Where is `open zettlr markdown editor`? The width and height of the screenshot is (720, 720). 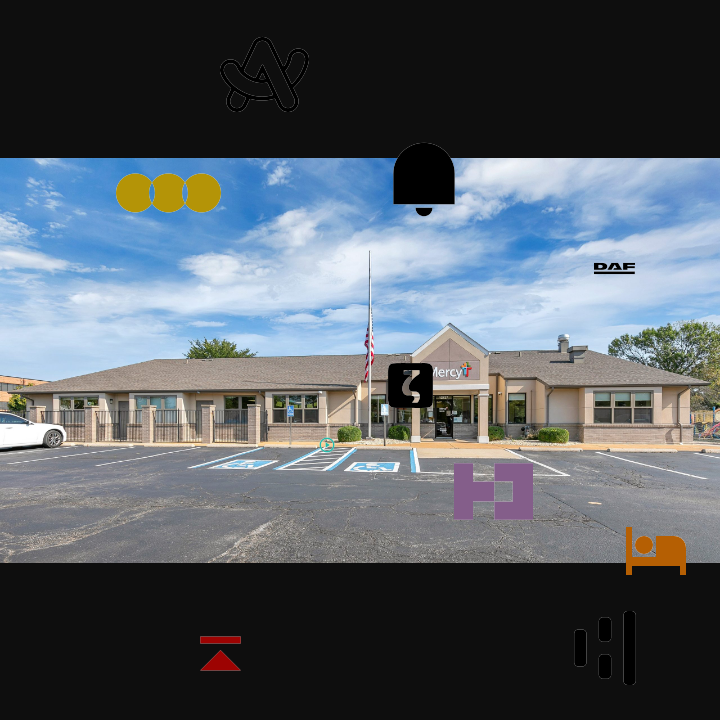
open zettlr markdown editor is located at coordinates (410, 385).